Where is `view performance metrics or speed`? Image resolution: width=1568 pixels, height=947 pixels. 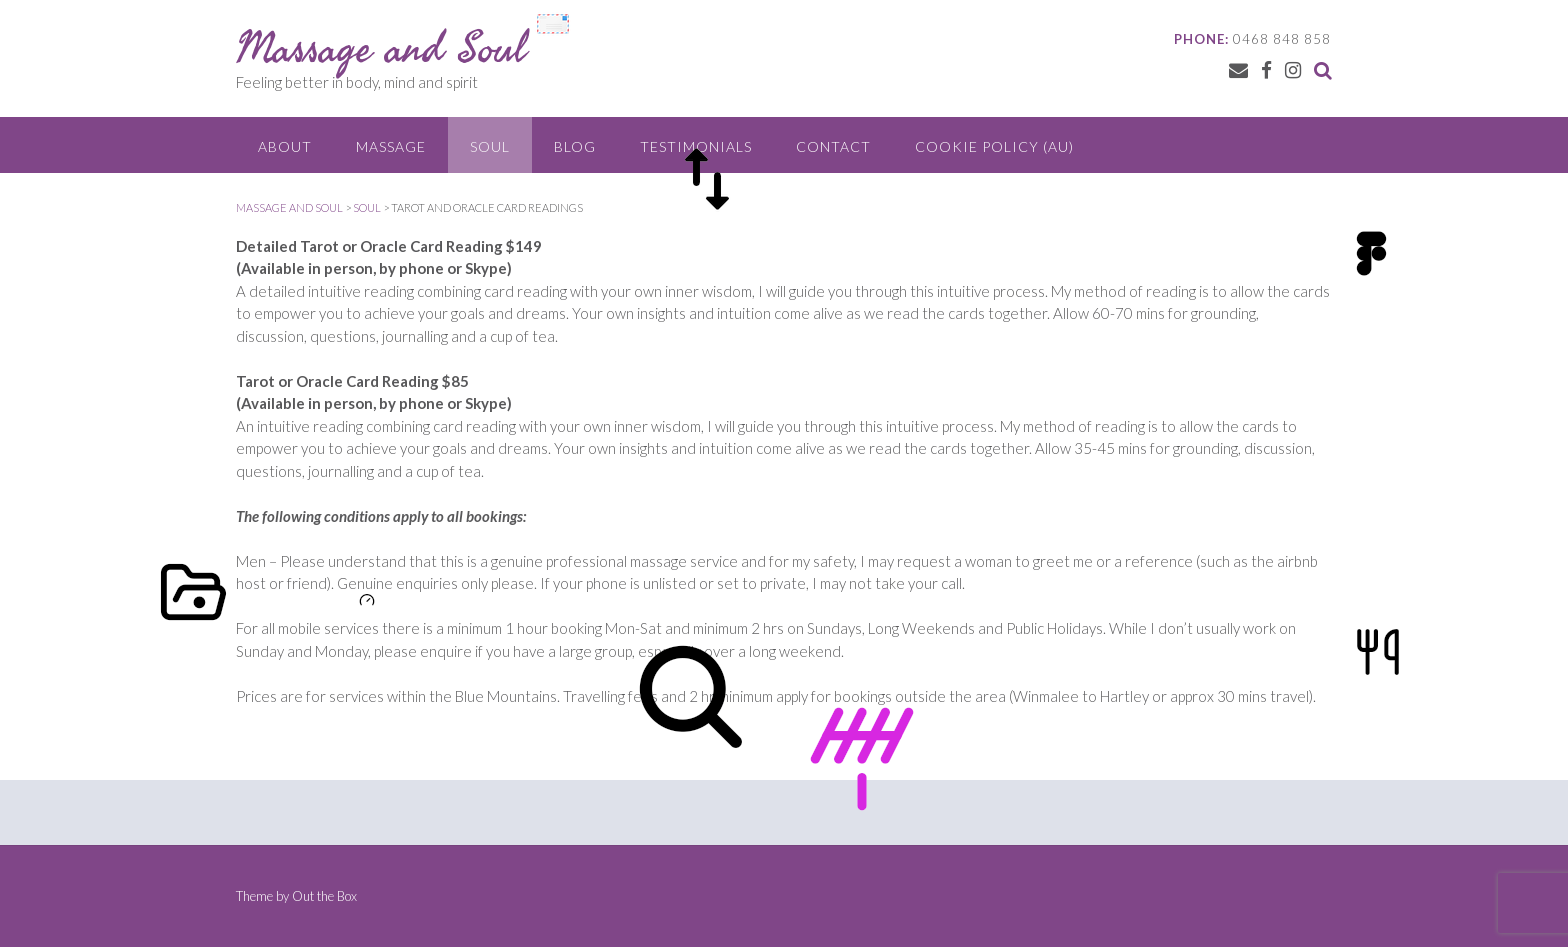 view performance metrics or speed is located at coordinates (367, 600).